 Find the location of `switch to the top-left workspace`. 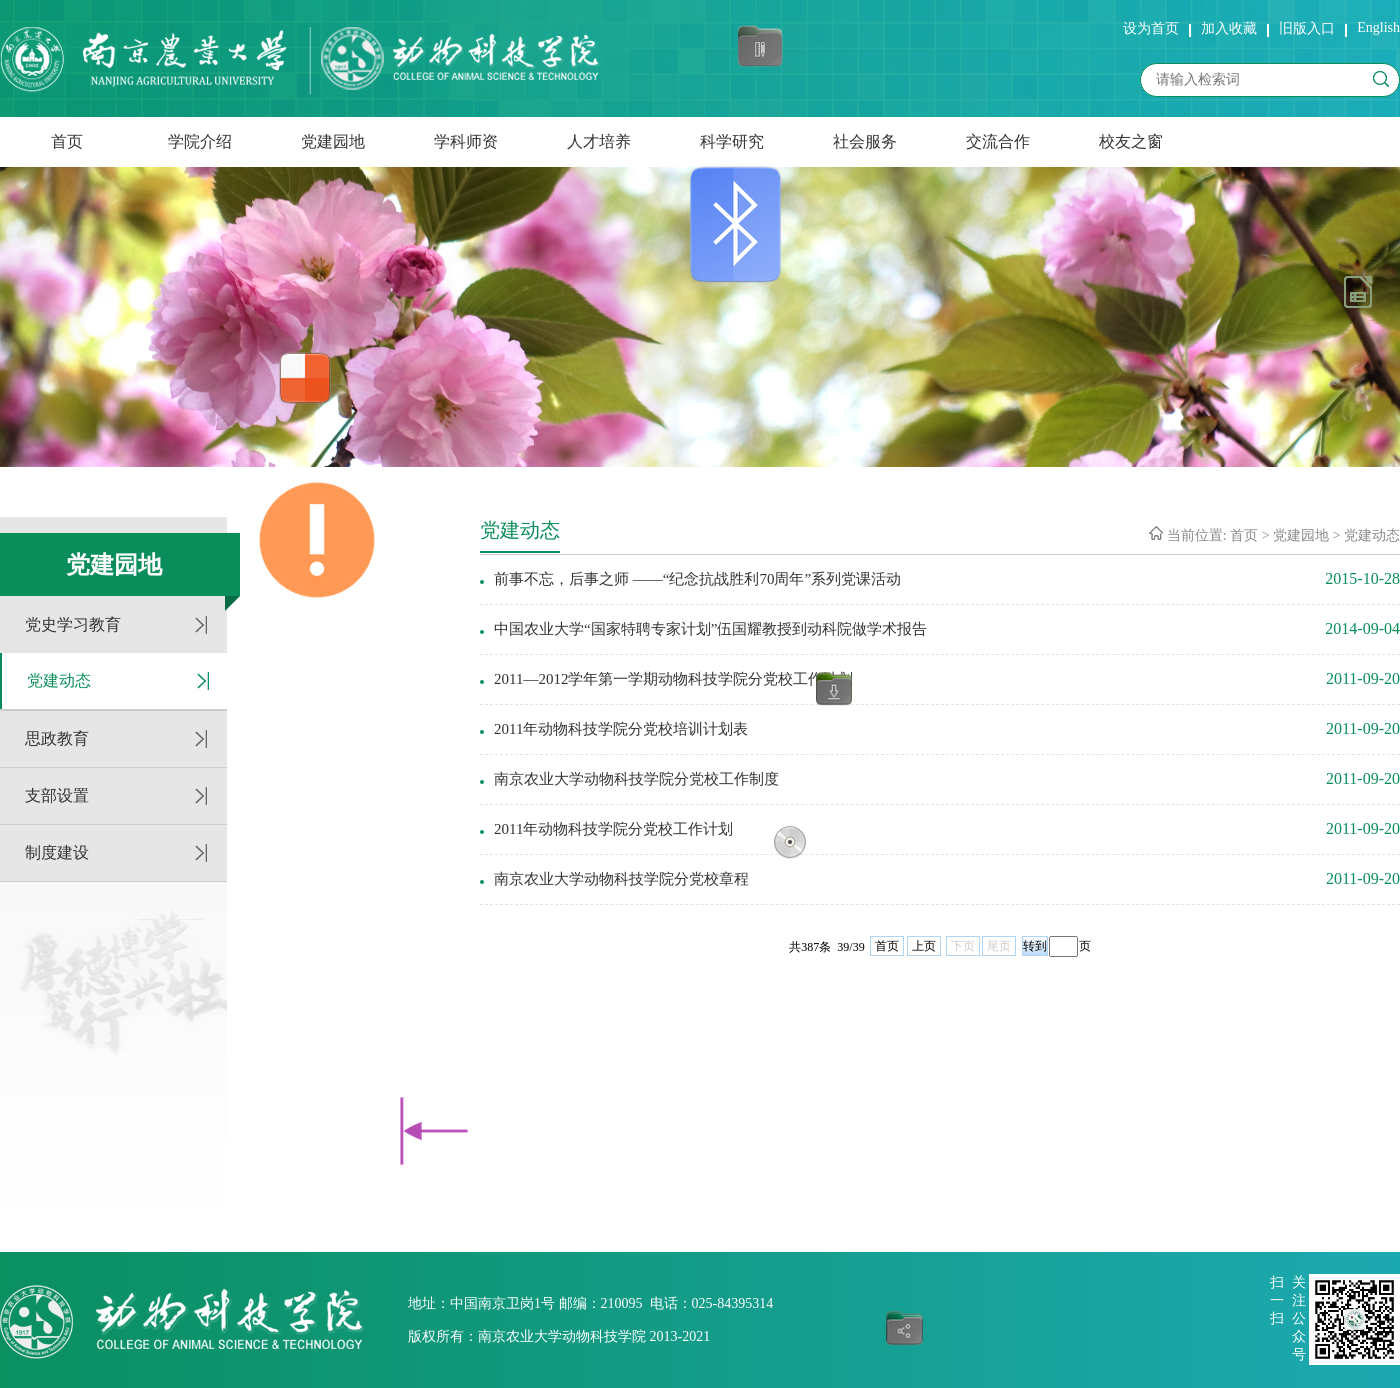

switch to the top-left workspace is located at coordinates (305, 378).